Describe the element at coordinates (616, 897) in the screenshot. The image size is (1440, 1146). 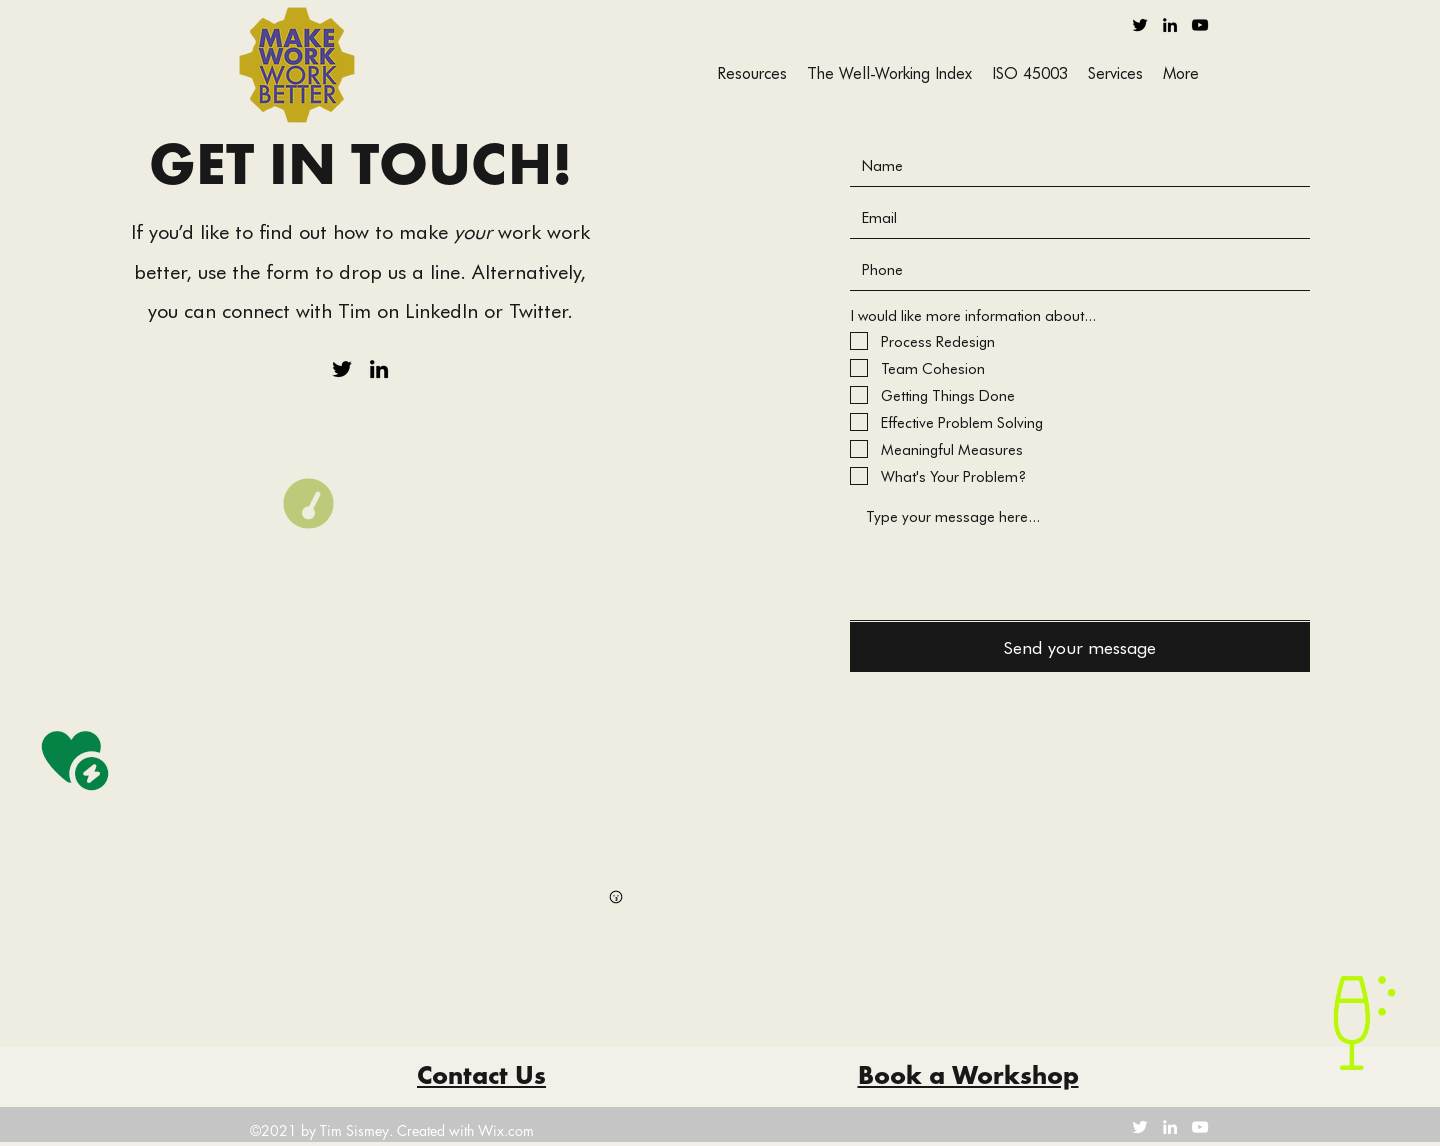
I see `send a kiss or blowing kiss emoji` at that location.